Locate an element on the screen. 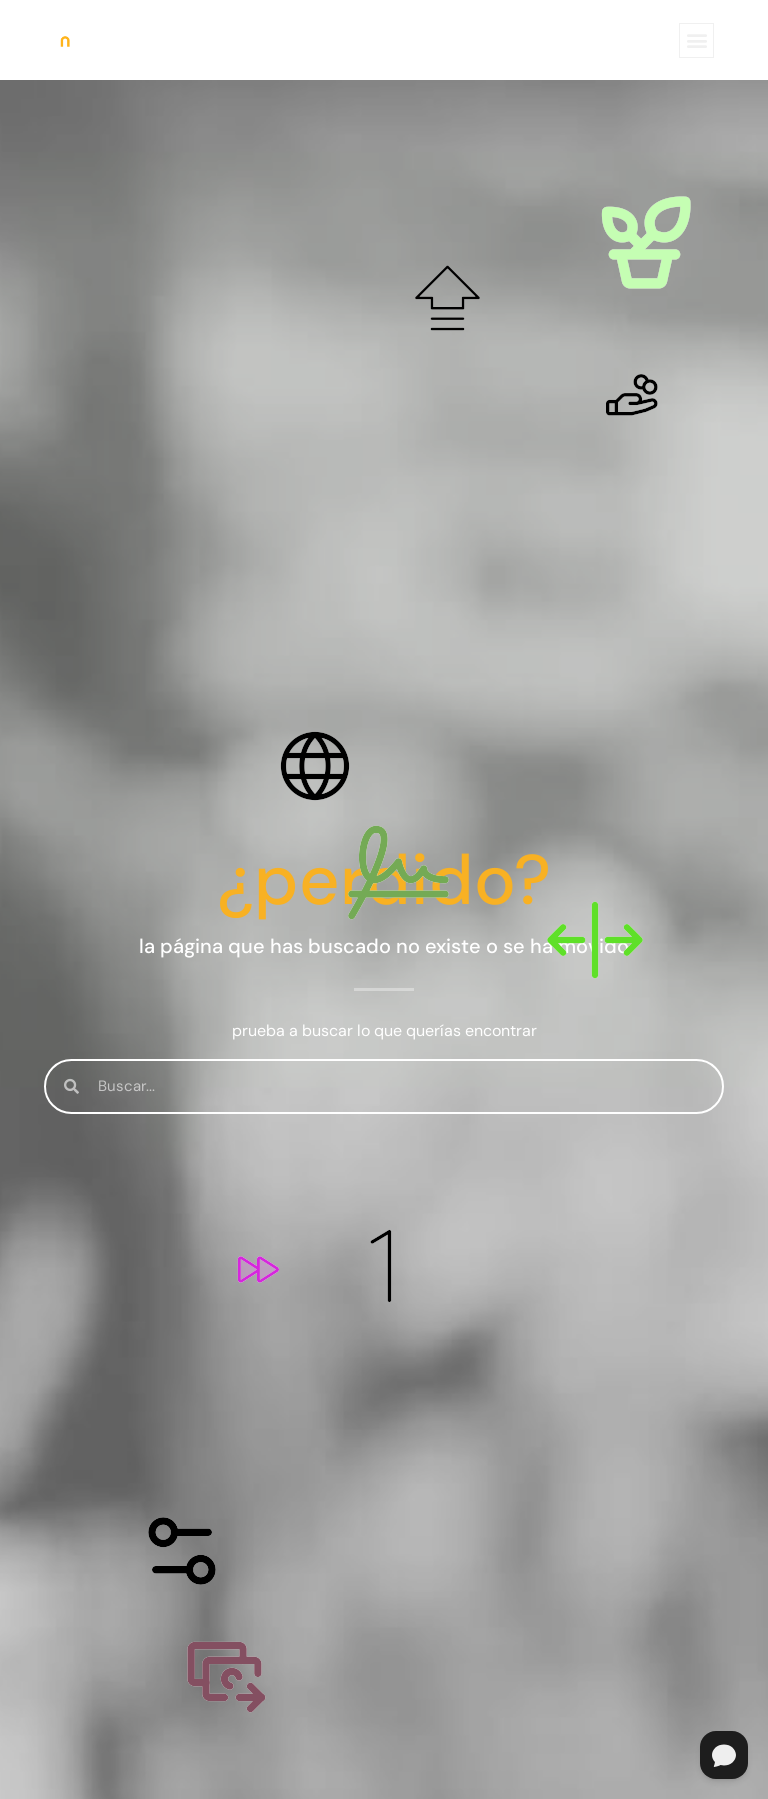 This screenshot has width=768, height=1799. make a payment or donation is located at coordinates (633, 396).